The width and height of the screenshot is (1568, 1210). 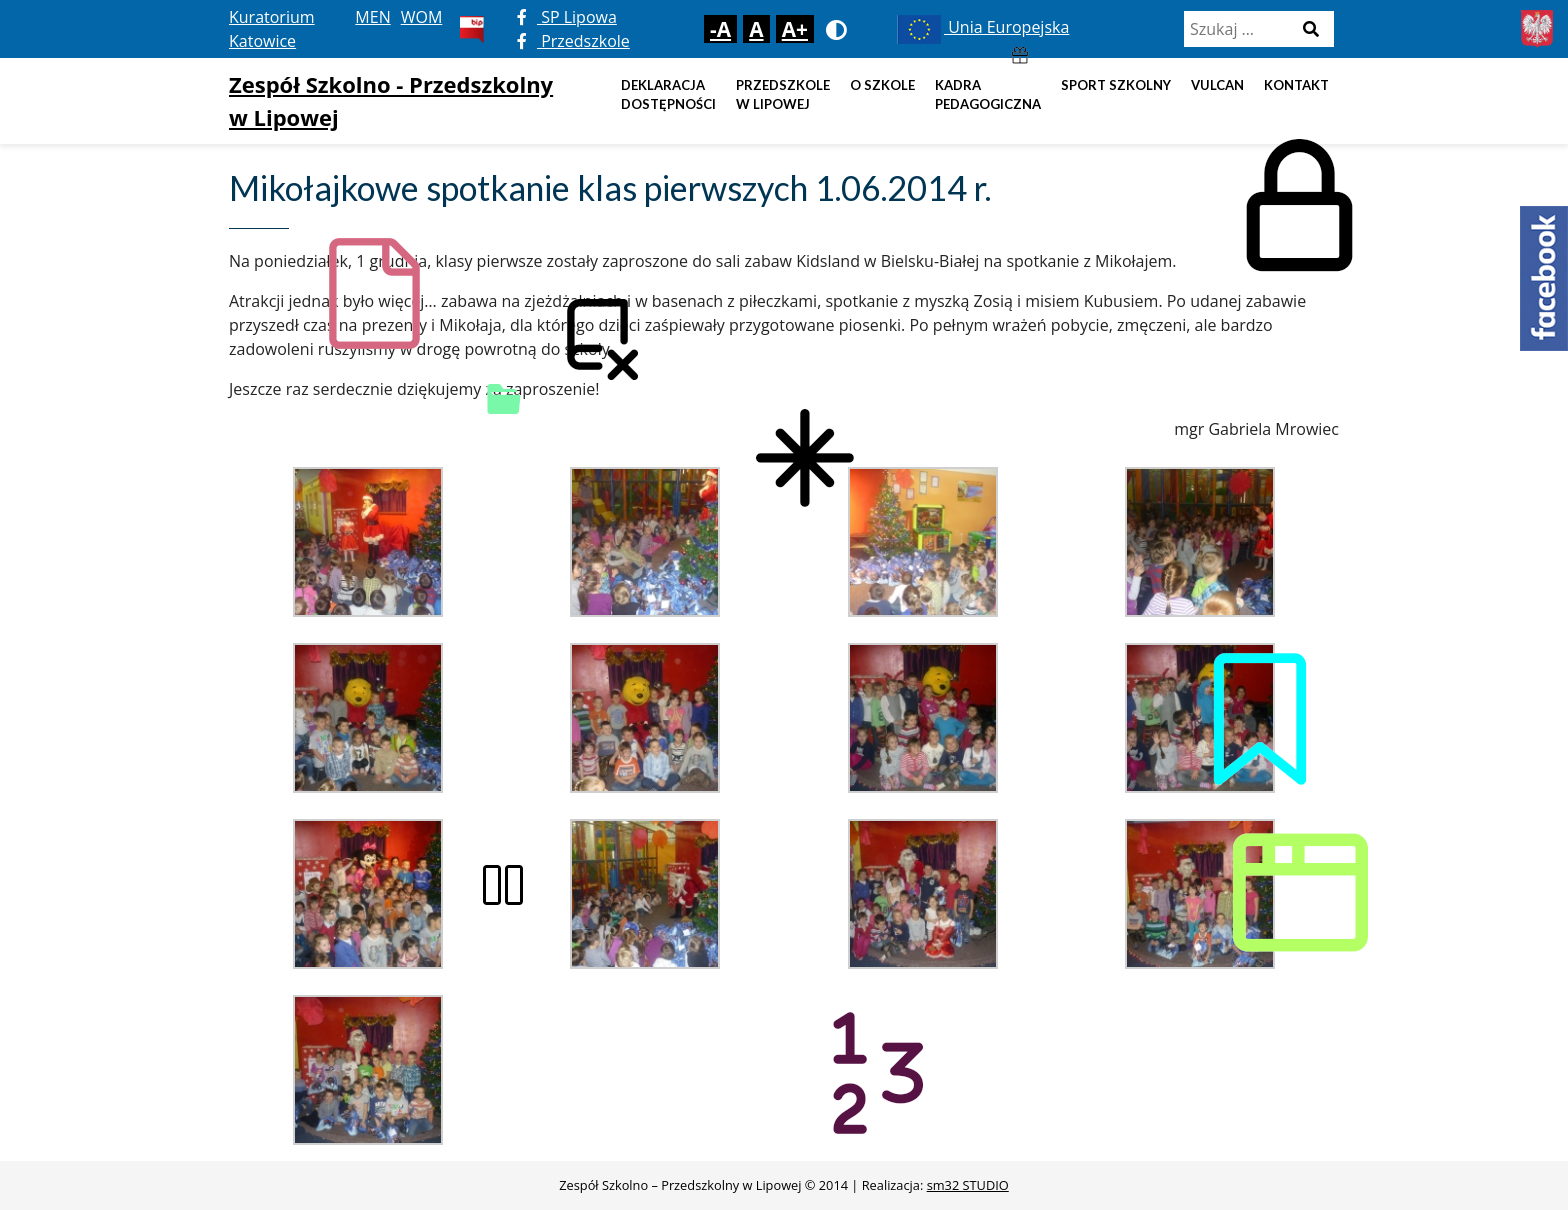 I want to click on indicates a featured or highlighted item, so click(x=806, y=459).